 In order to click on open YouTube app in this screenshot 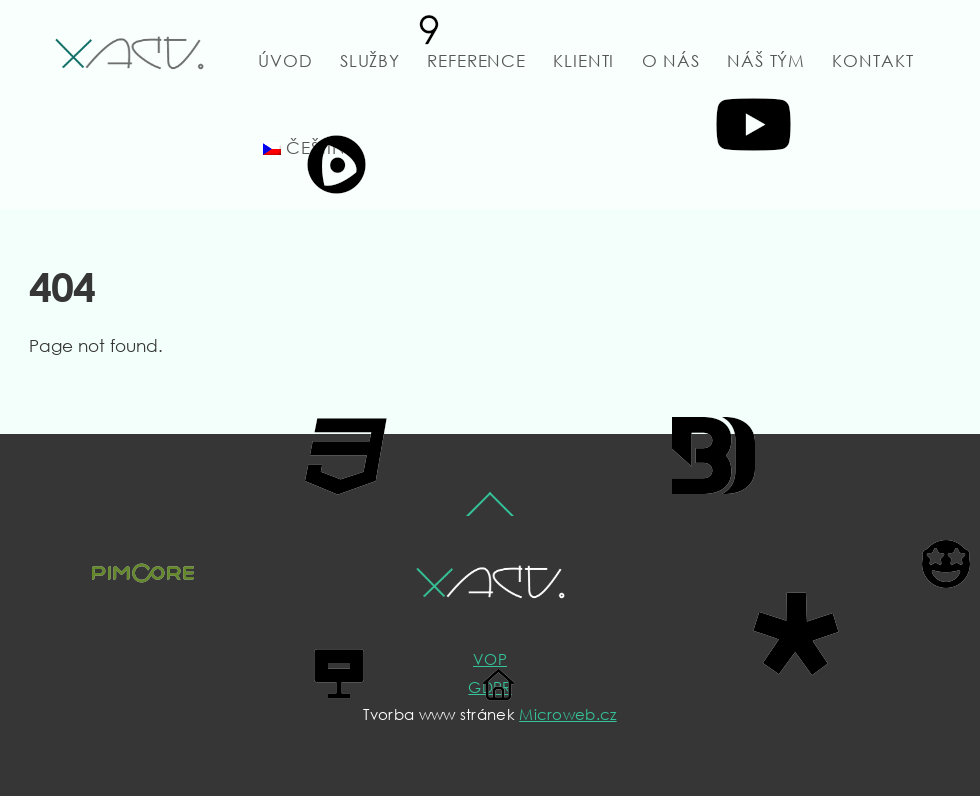, I will do `click(753, 124)`.